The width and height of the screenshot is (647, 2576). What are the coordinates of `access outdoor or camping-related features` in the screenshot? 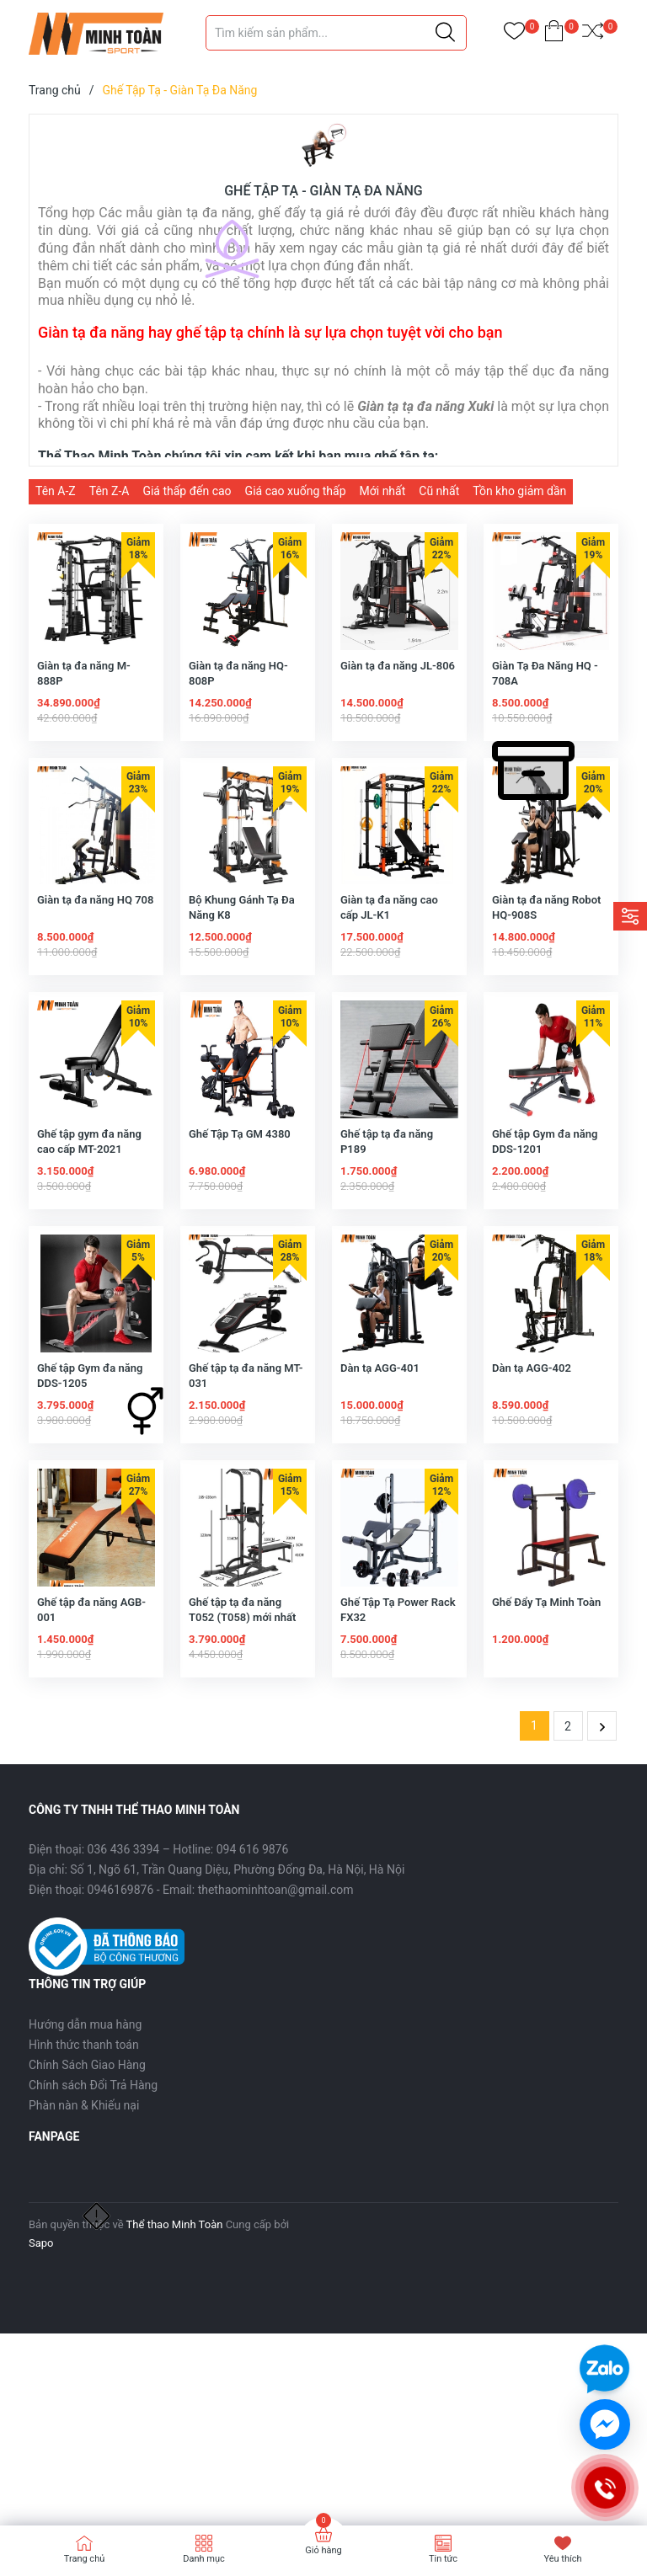 It's located at (232, 248).